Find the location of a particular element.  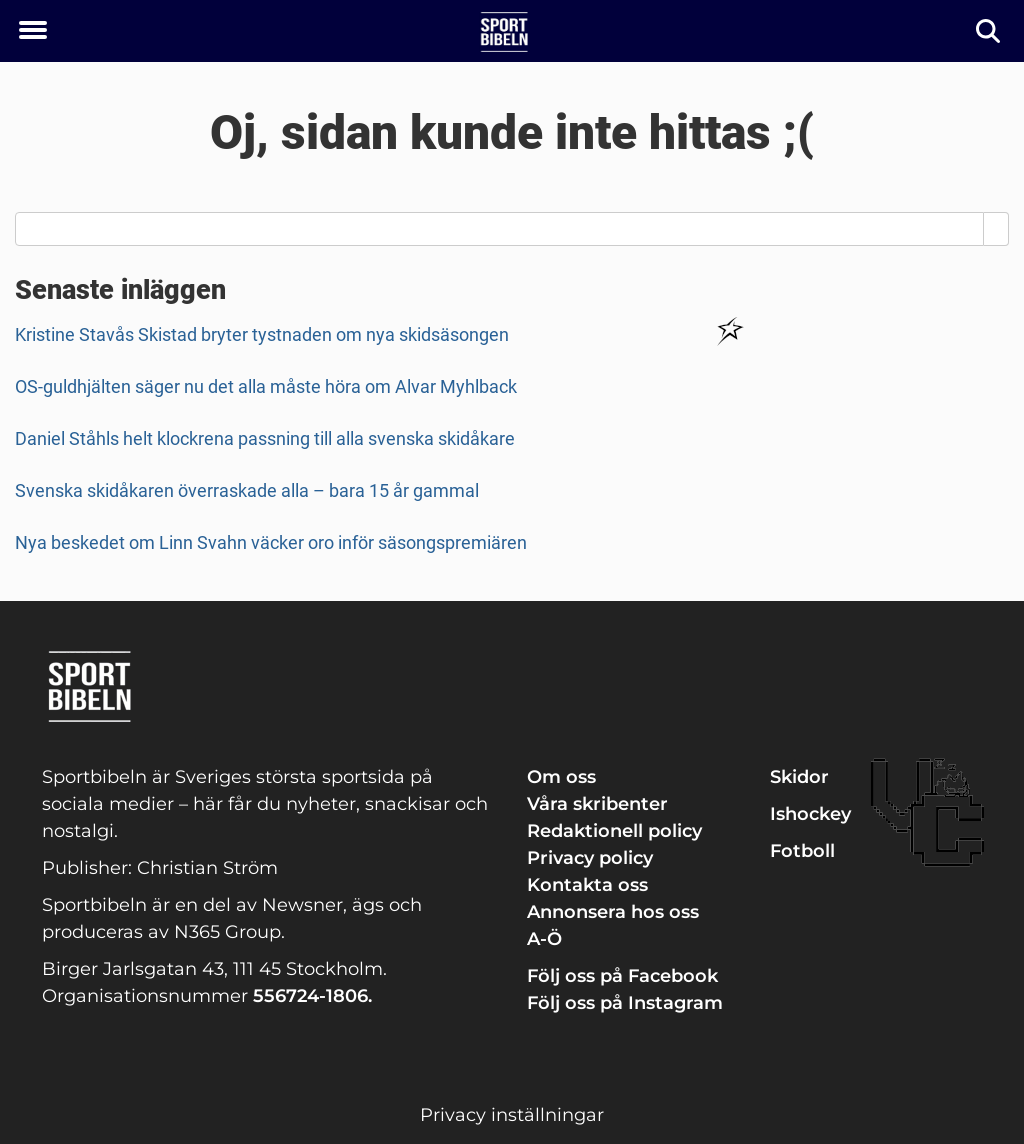

air transat airline branding logo is located at coordinates (730, 331).